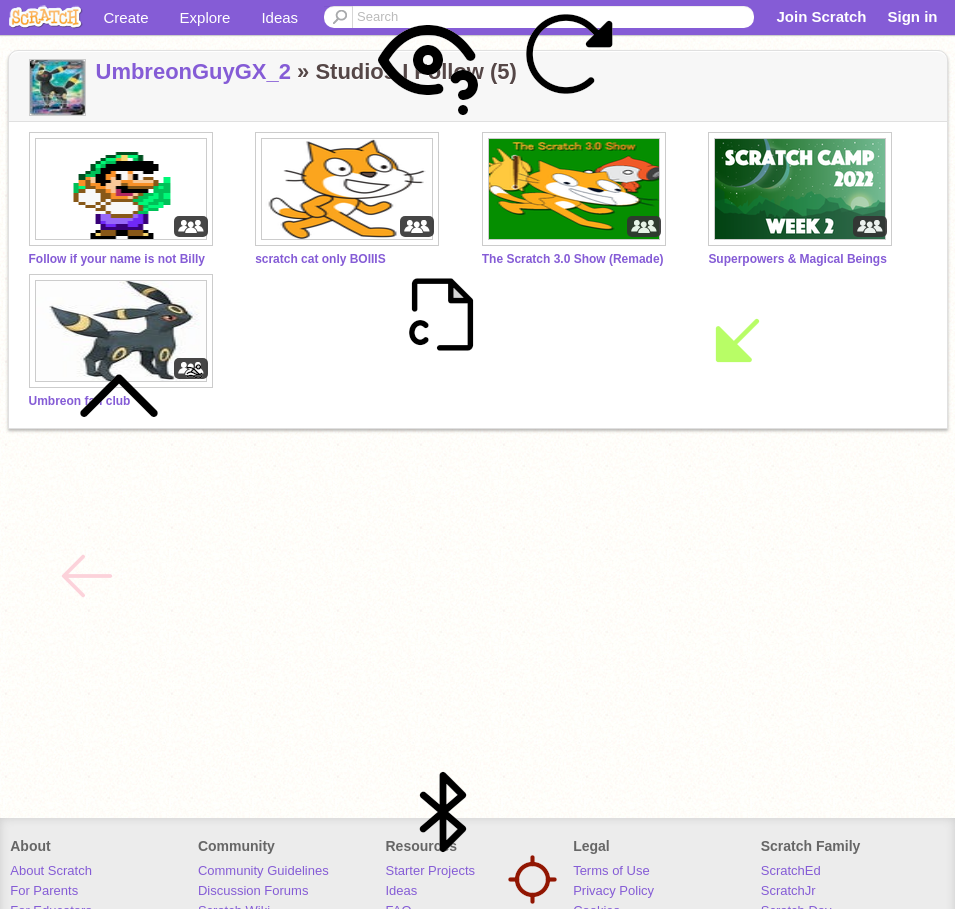  Describe the element at coordinates (566, 54) in the screenshot. I see `refresh or reload the current page` at that location.